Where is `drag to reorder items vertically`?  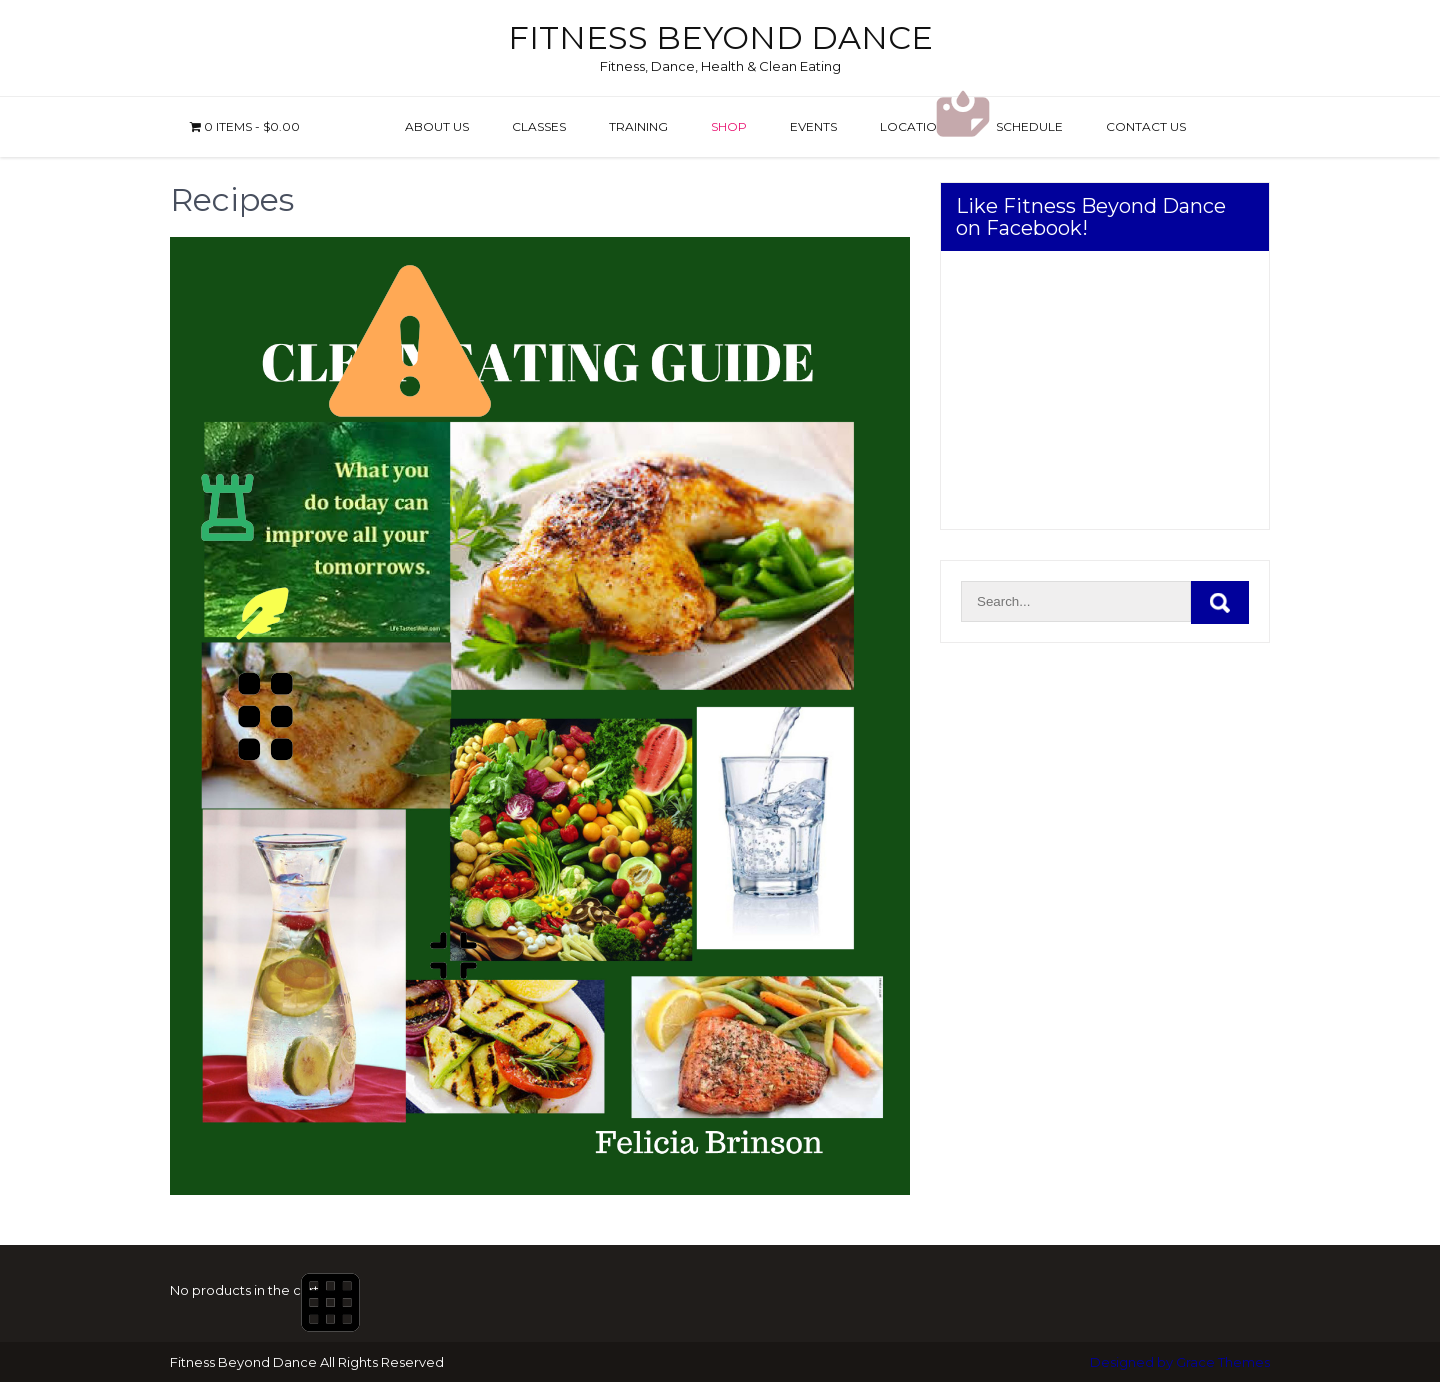 drag to reorder items vertically is located at coordinates (265, 716).